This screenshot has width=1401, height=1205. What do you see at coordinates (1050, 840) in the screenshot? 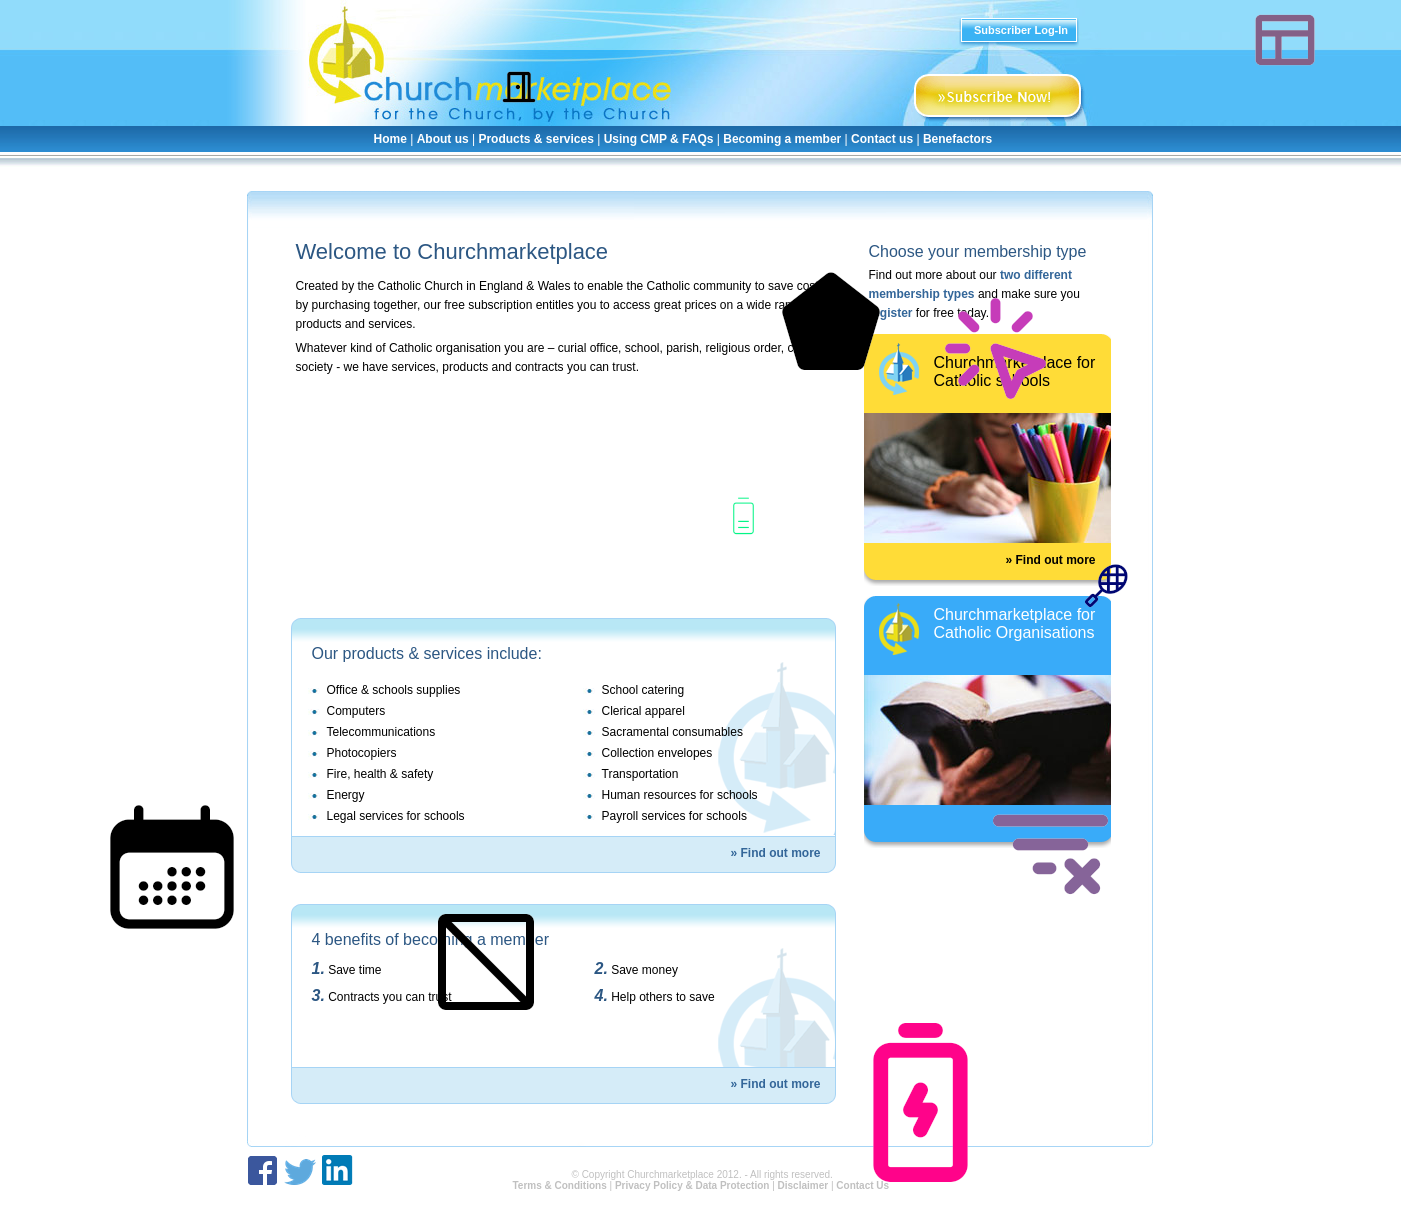
I see `clear all active filters` at bounding box center [1050, 840].